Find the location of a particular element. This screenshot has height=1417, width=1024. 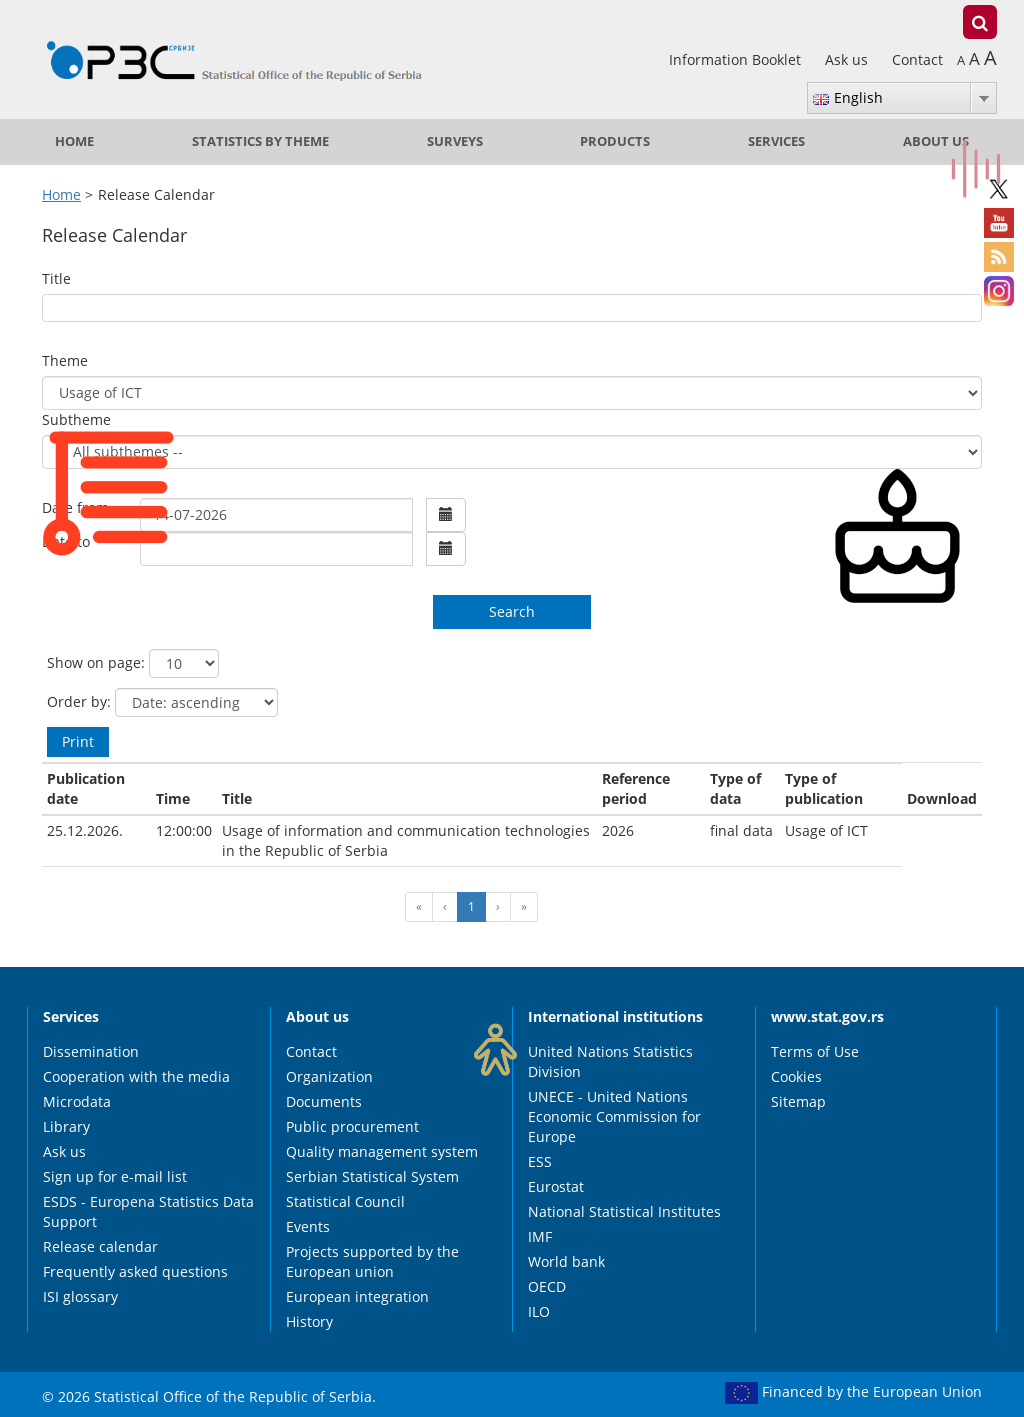

adjust window blinds or shades is located at coordinates (111, 493).